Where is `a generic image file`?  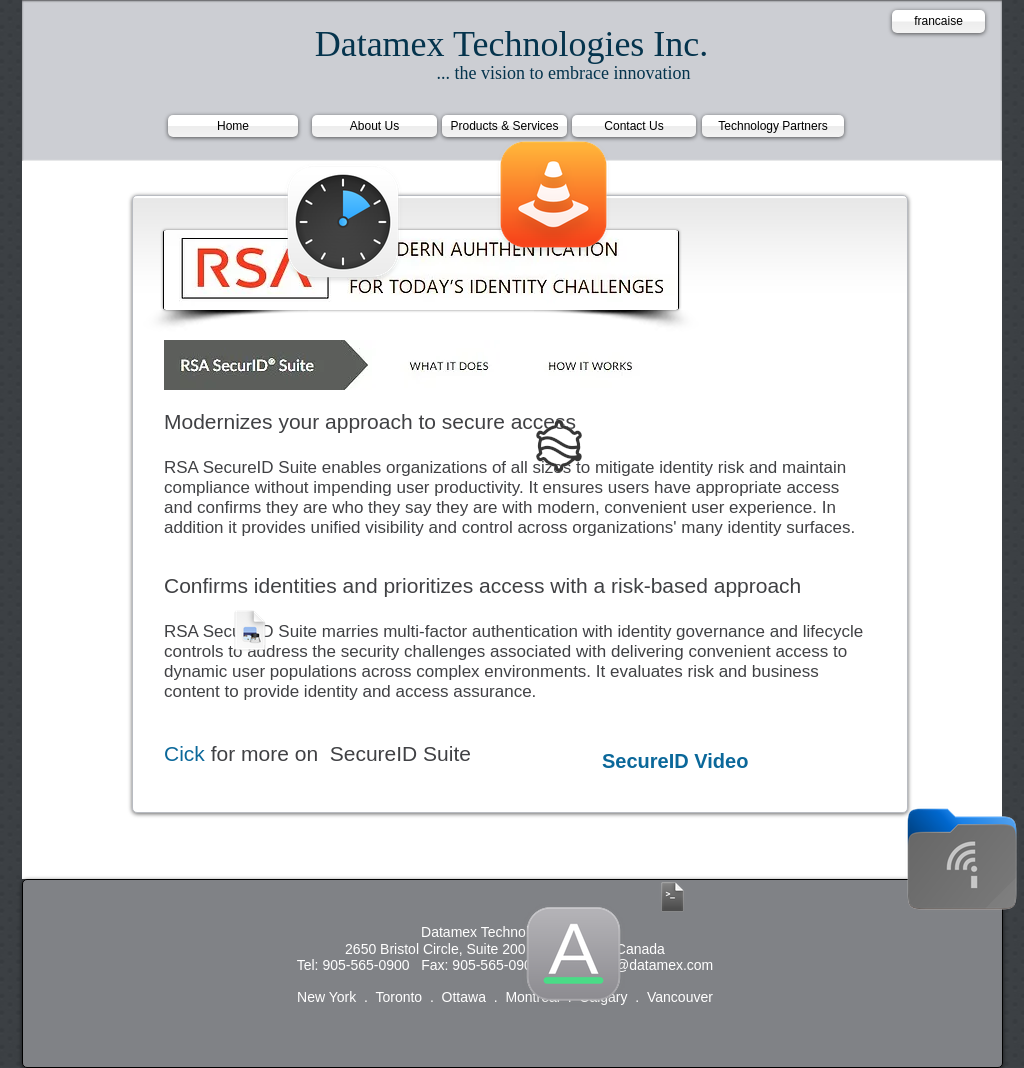
a generic image file is located at coordinates (250, 631).